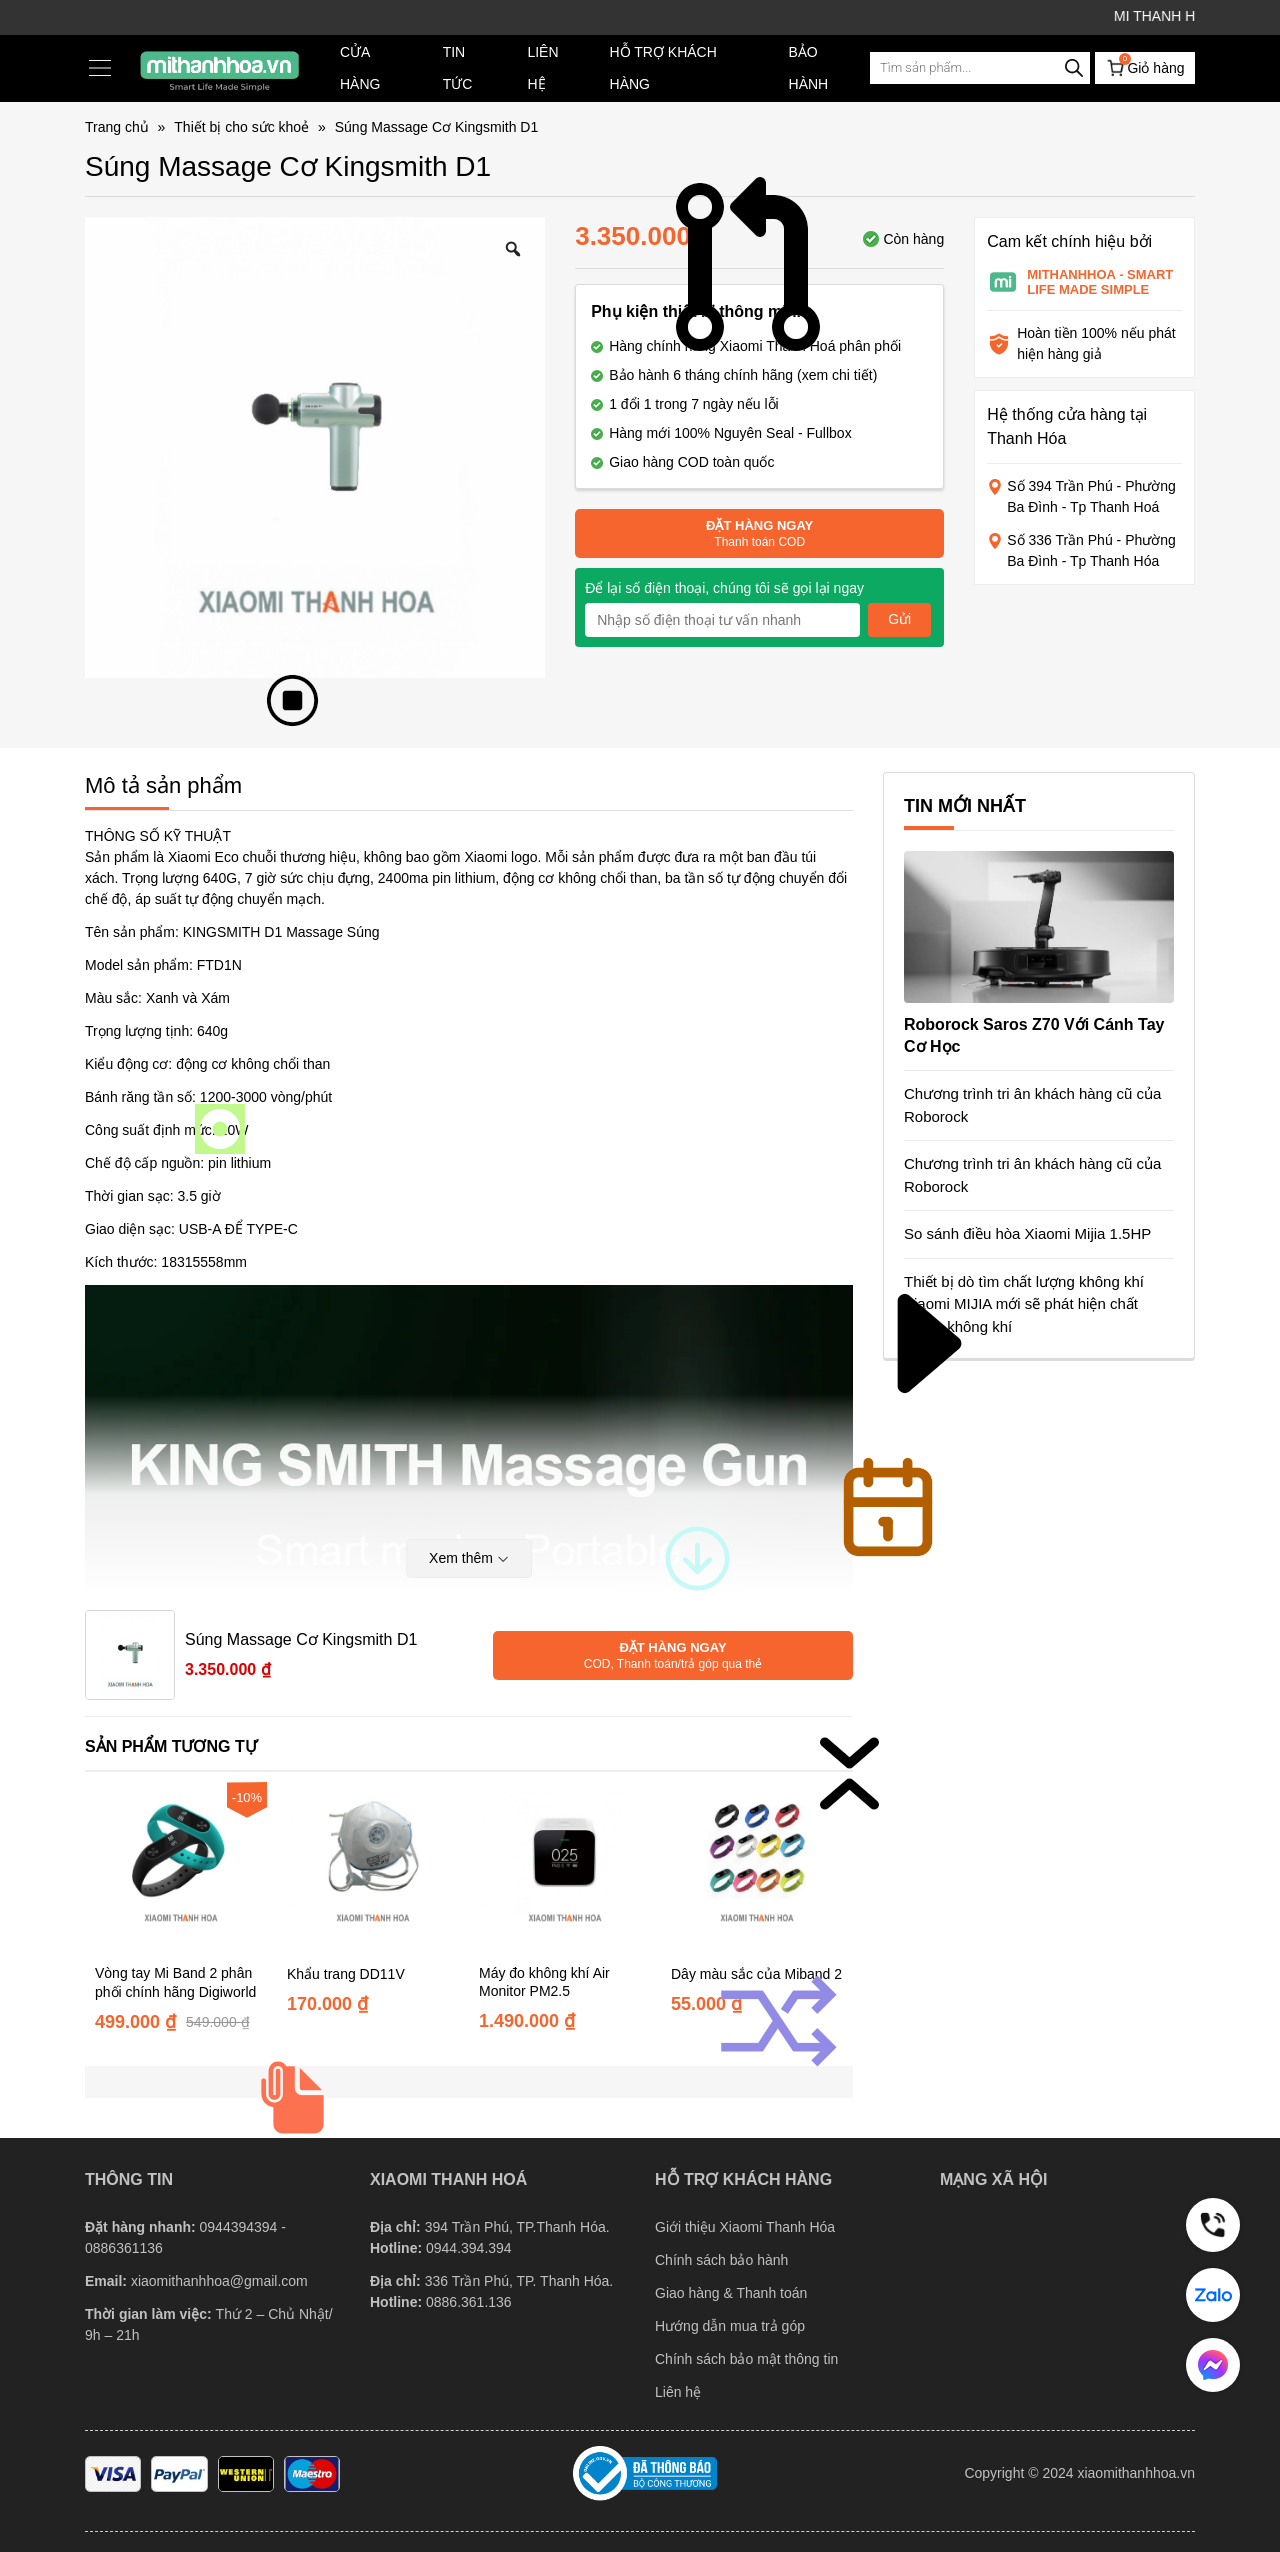 This screenshot has height=2552, width=1280. Describe the element at coordinates (778, 2021) in the screenshot. I see `shuffle playlist or queue order` at that location.